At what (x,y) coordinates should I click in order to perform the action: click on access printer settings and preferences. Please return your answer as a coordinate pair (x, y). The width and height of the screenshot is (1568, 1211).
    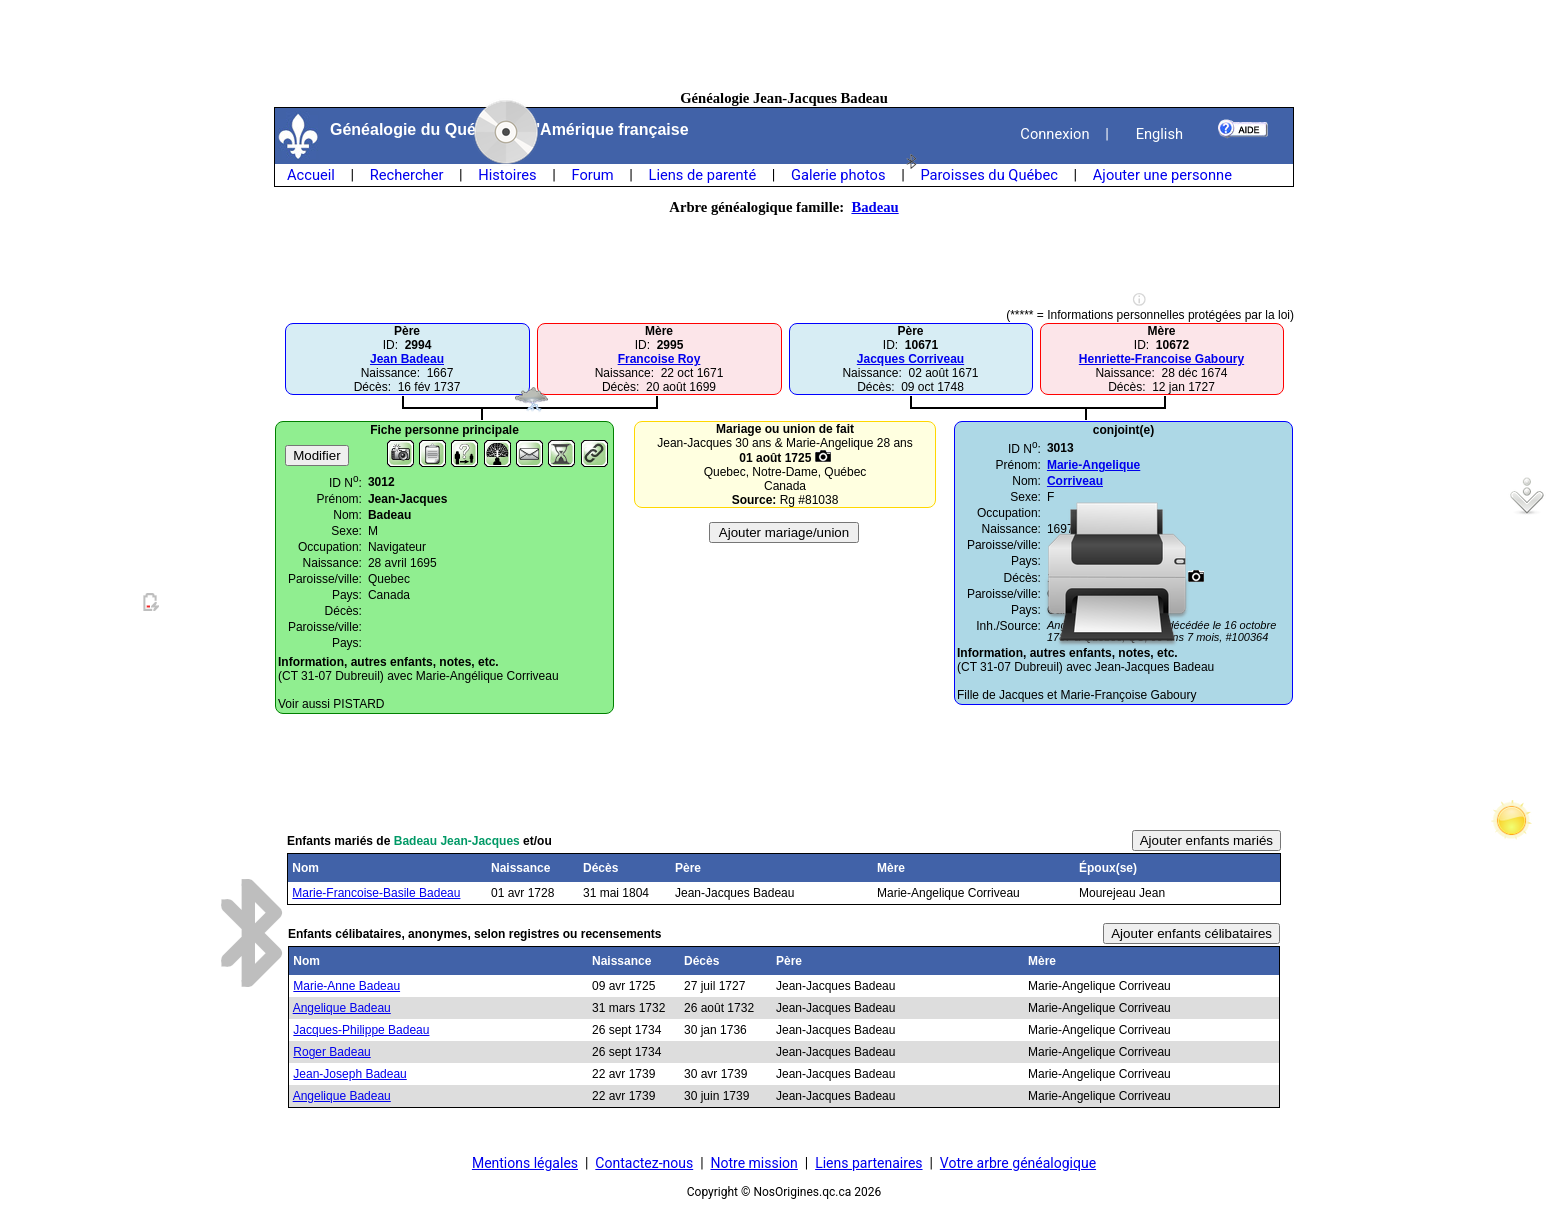
    Looking at the image, I should click on (1117, 573).